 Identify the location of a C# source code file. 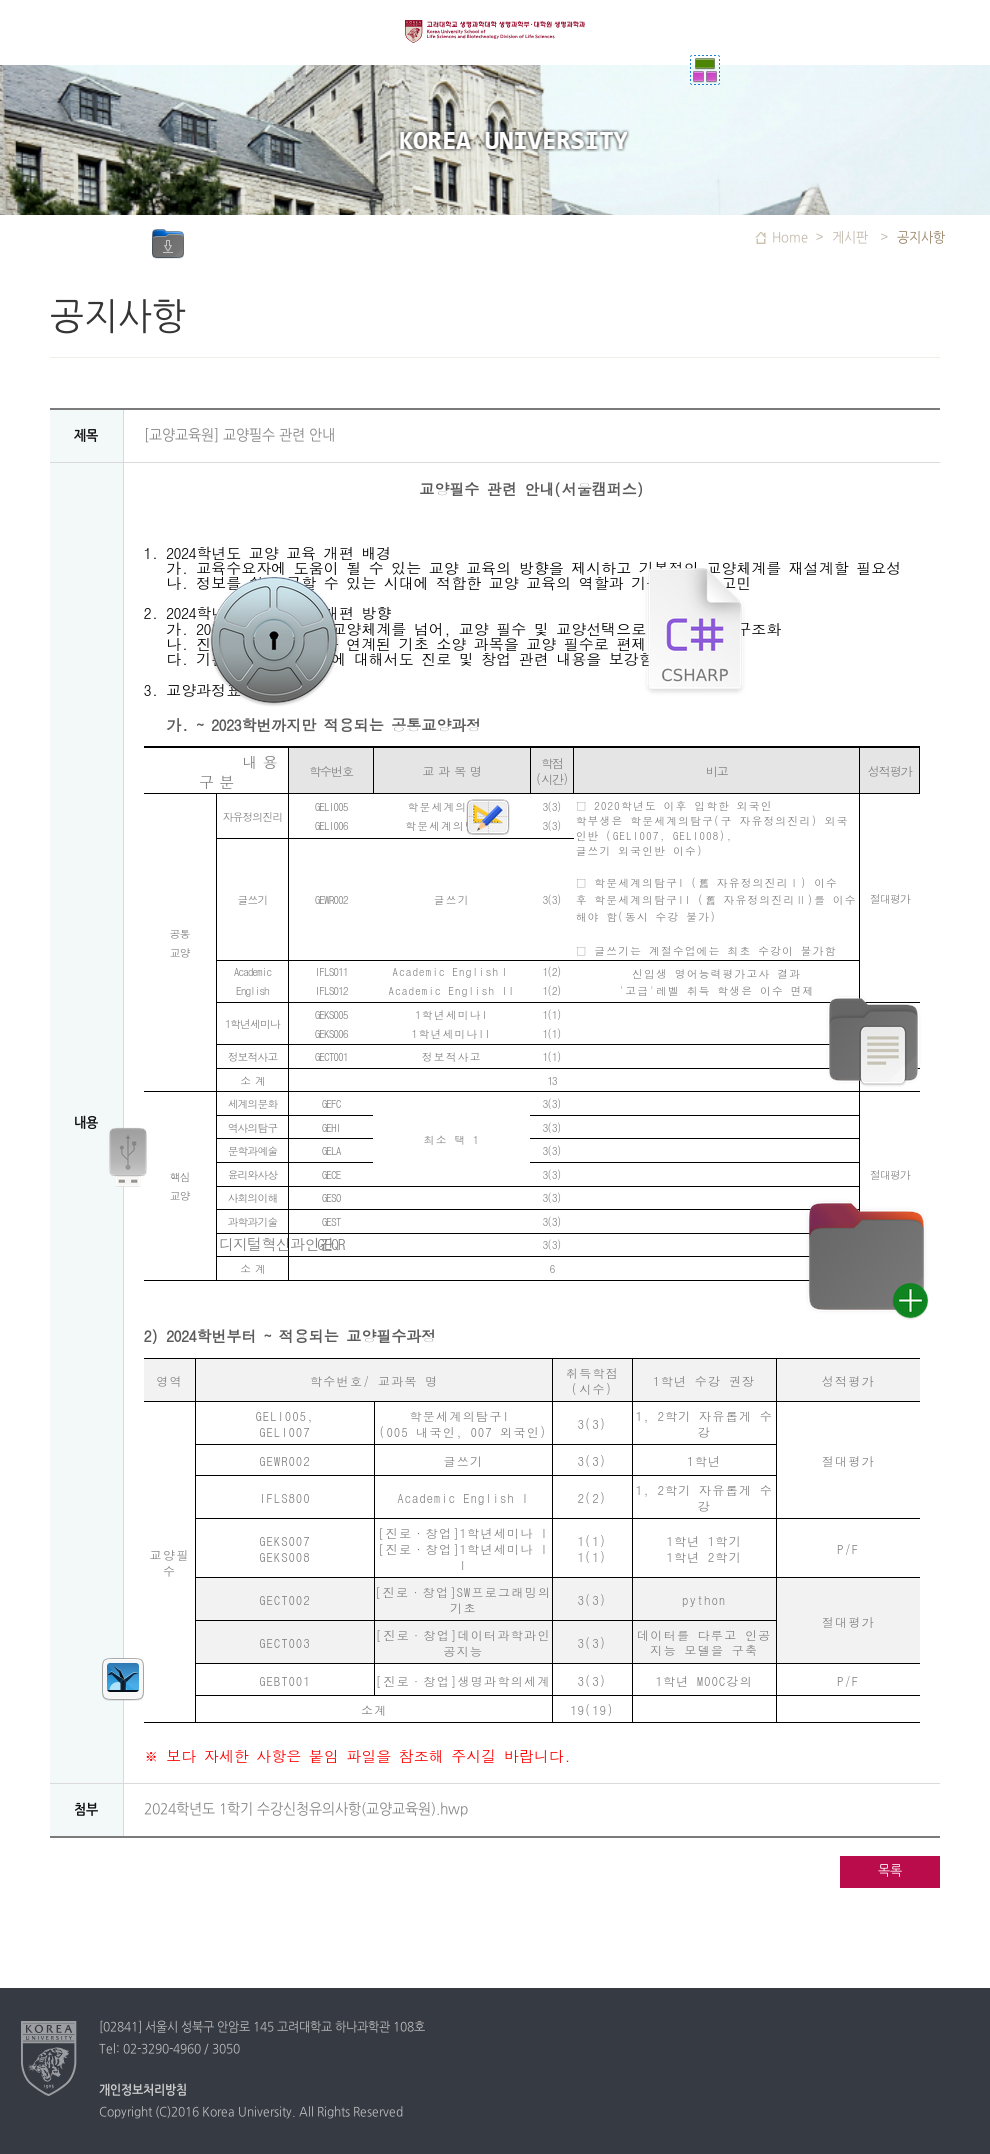
(695, 631).